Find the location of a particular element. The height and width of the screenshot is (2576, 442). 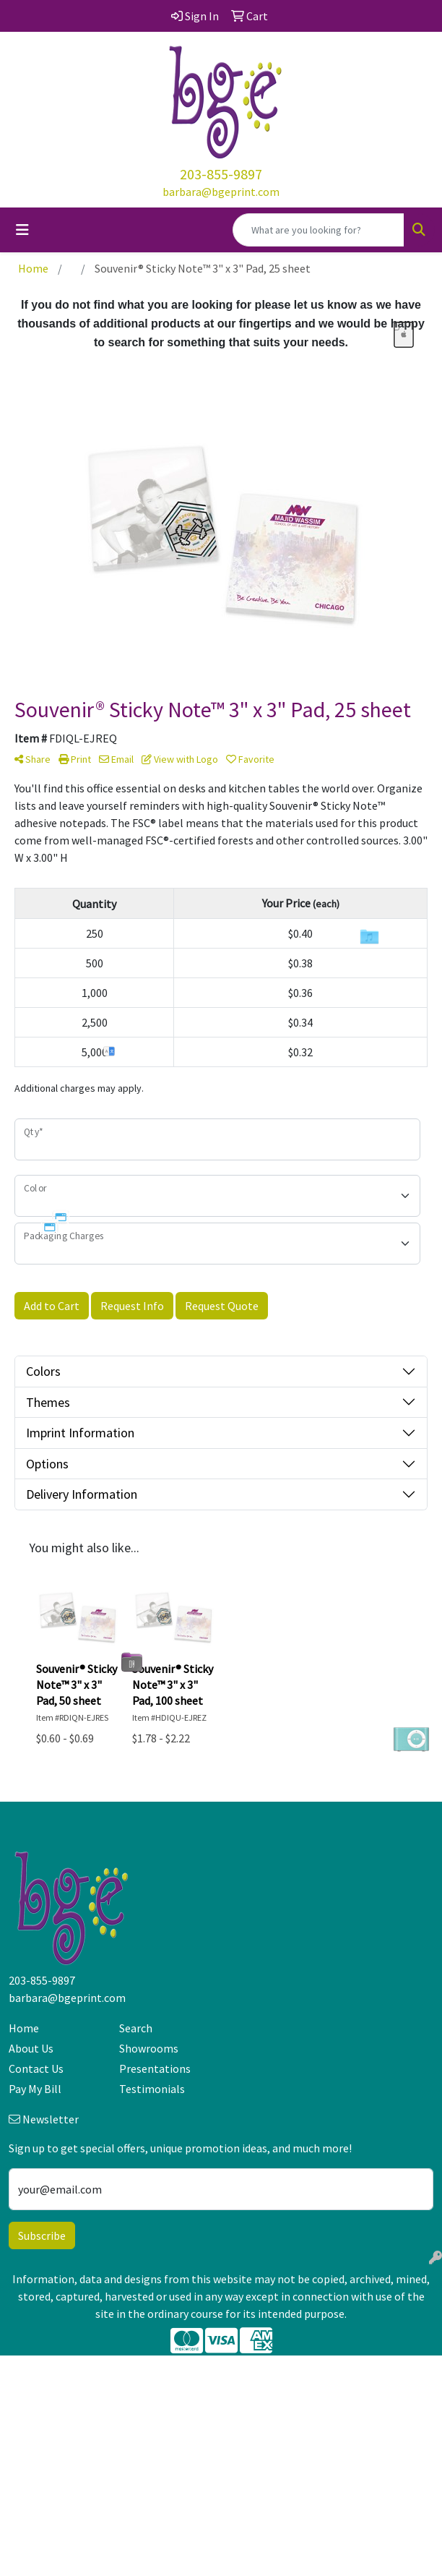

iPod shuffle device connected is located at coordinates (411, 1732).